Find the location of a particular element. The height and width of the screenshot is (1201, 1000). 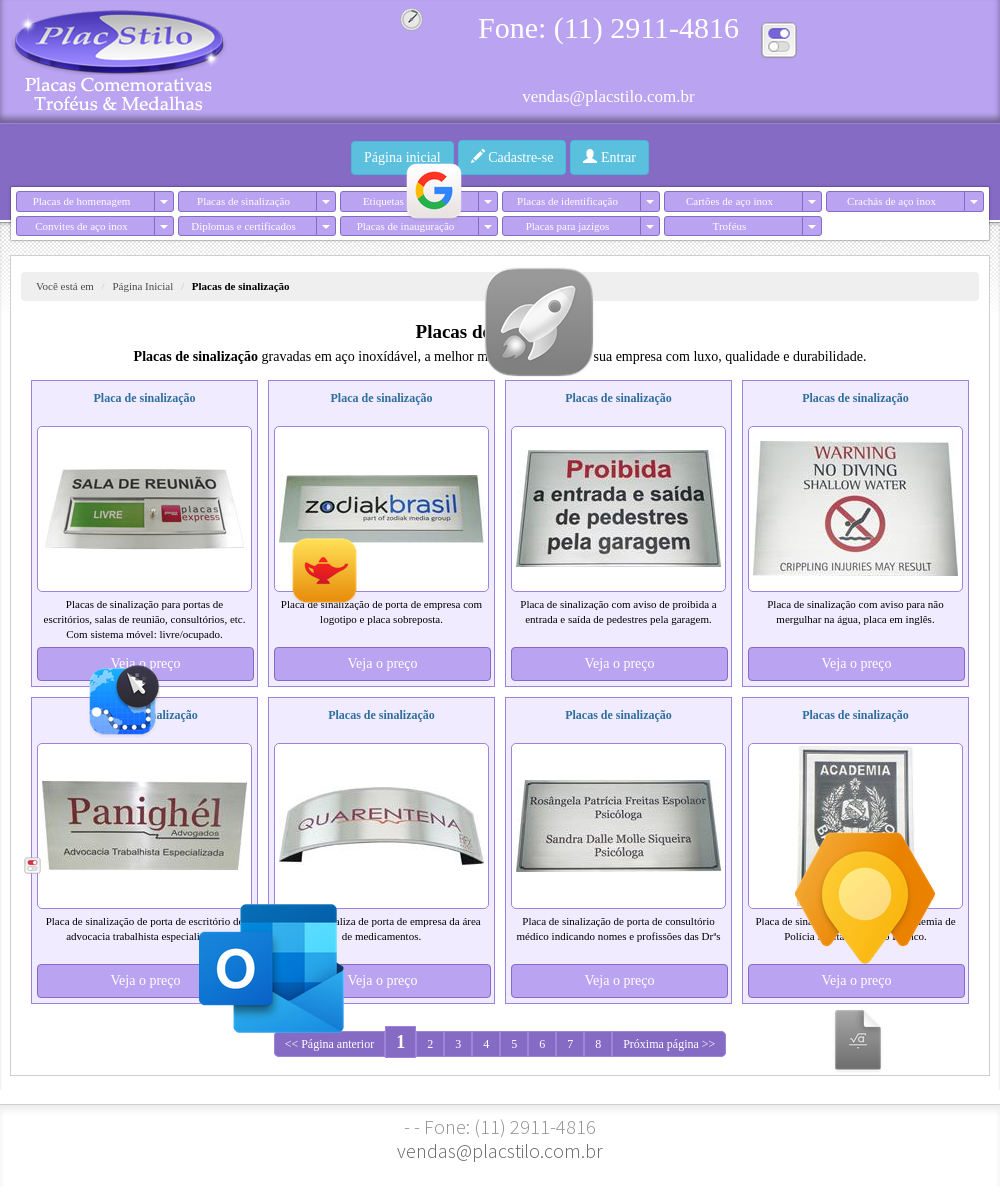

open an opendocument formula file is located at coordinates (858, 1041).